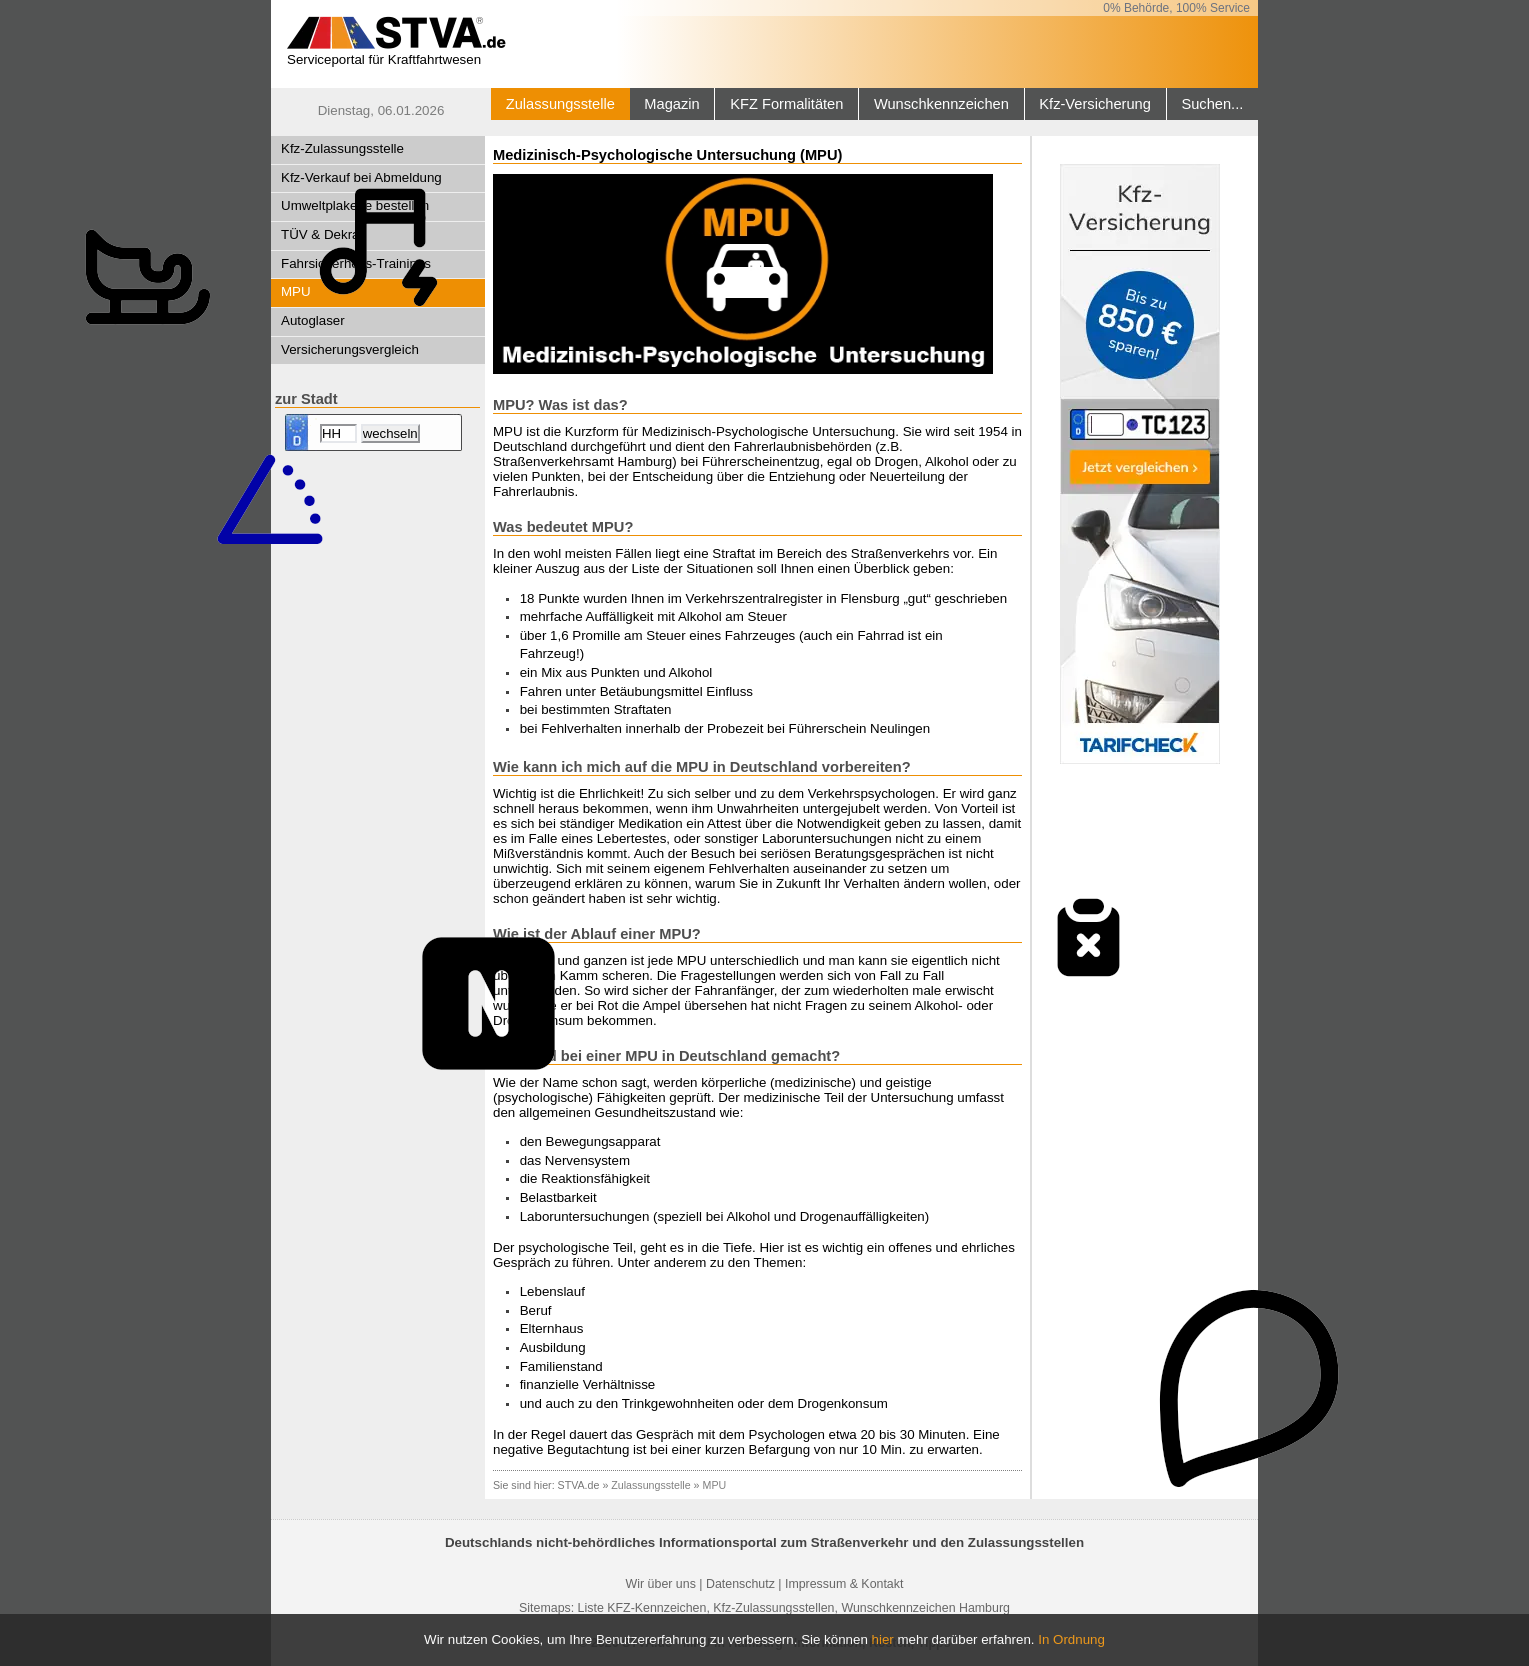  I want to click on quick download or flash access to music, so click(378, 241).